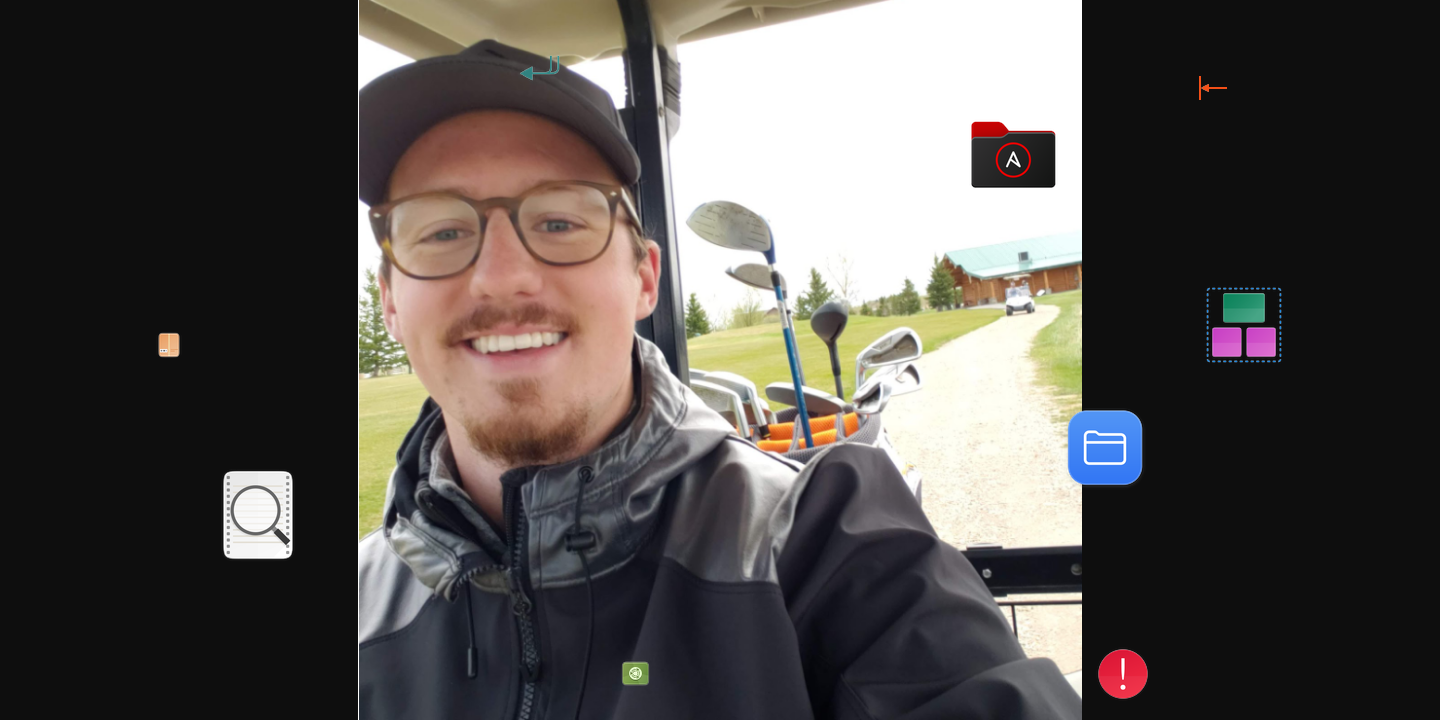 Image resolution: width=1440 pixels, height=720 pixels. Describe the element at coordinates (169, 345) in the screenshot. I see `a package or archive file type` at that location.